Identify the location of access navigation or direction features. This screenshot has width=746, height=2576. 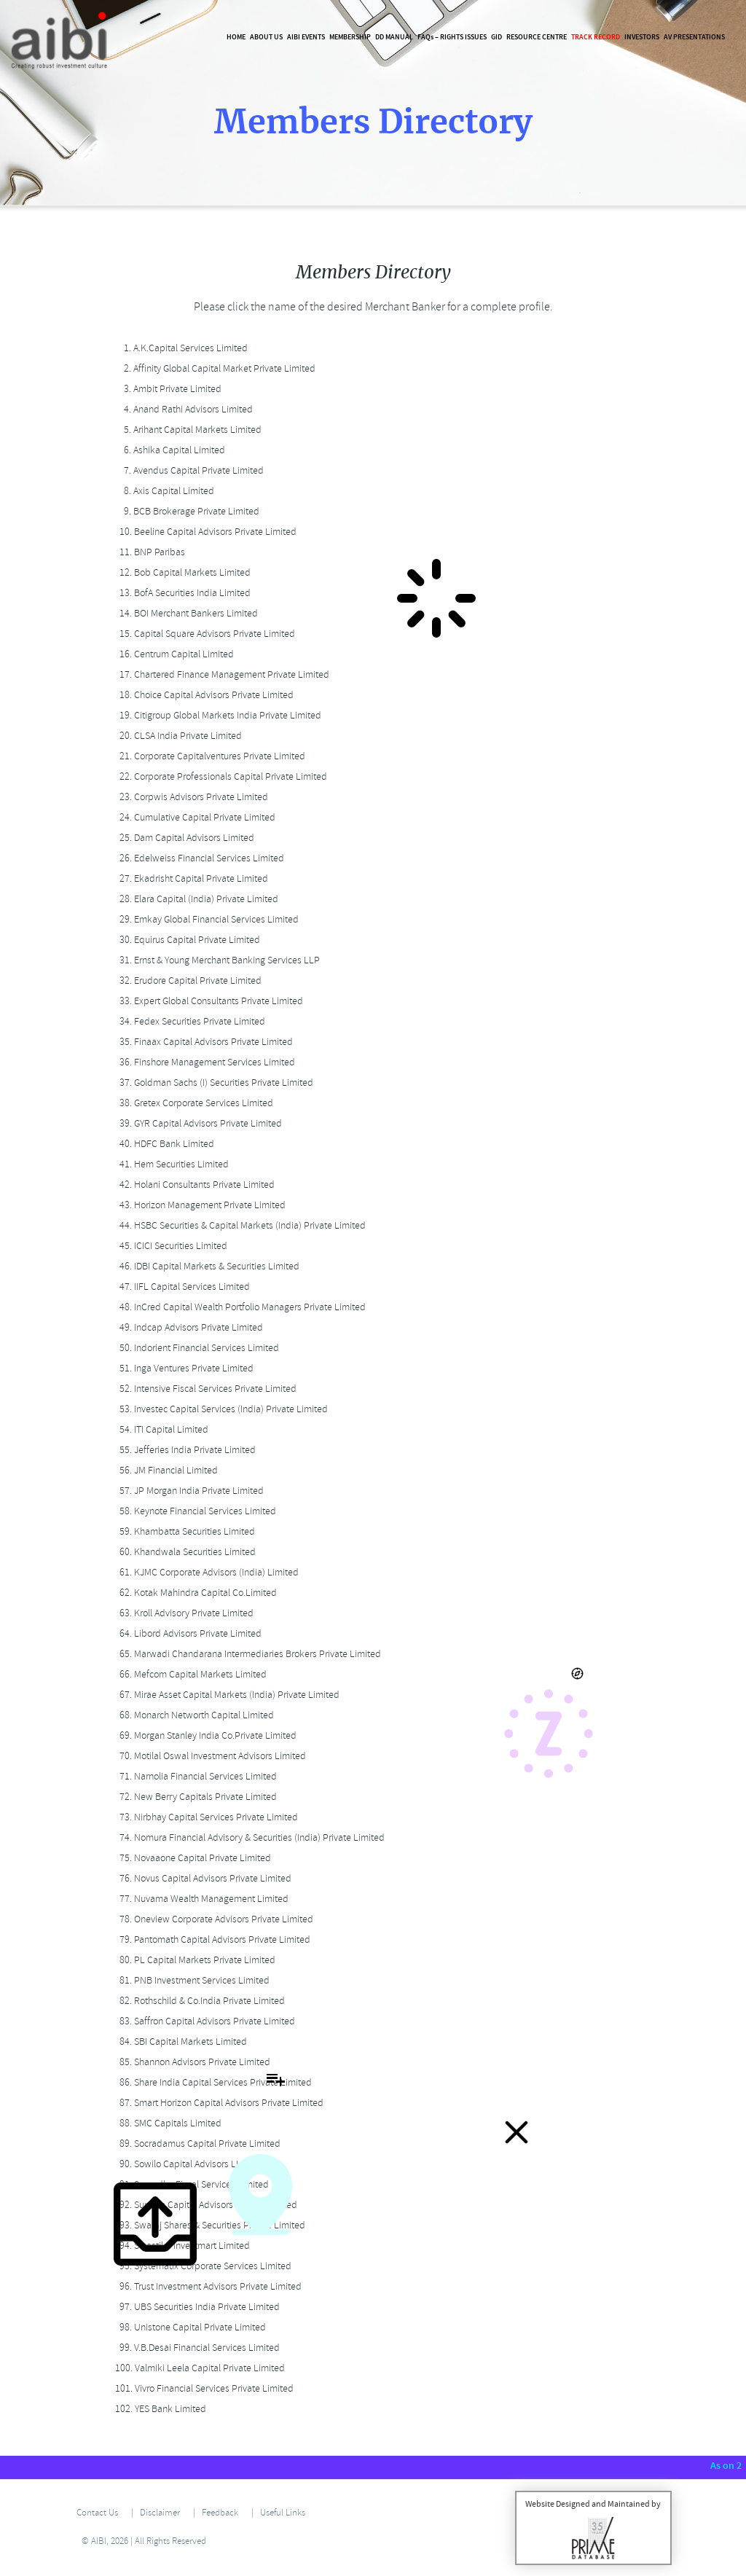
(577, 1673).